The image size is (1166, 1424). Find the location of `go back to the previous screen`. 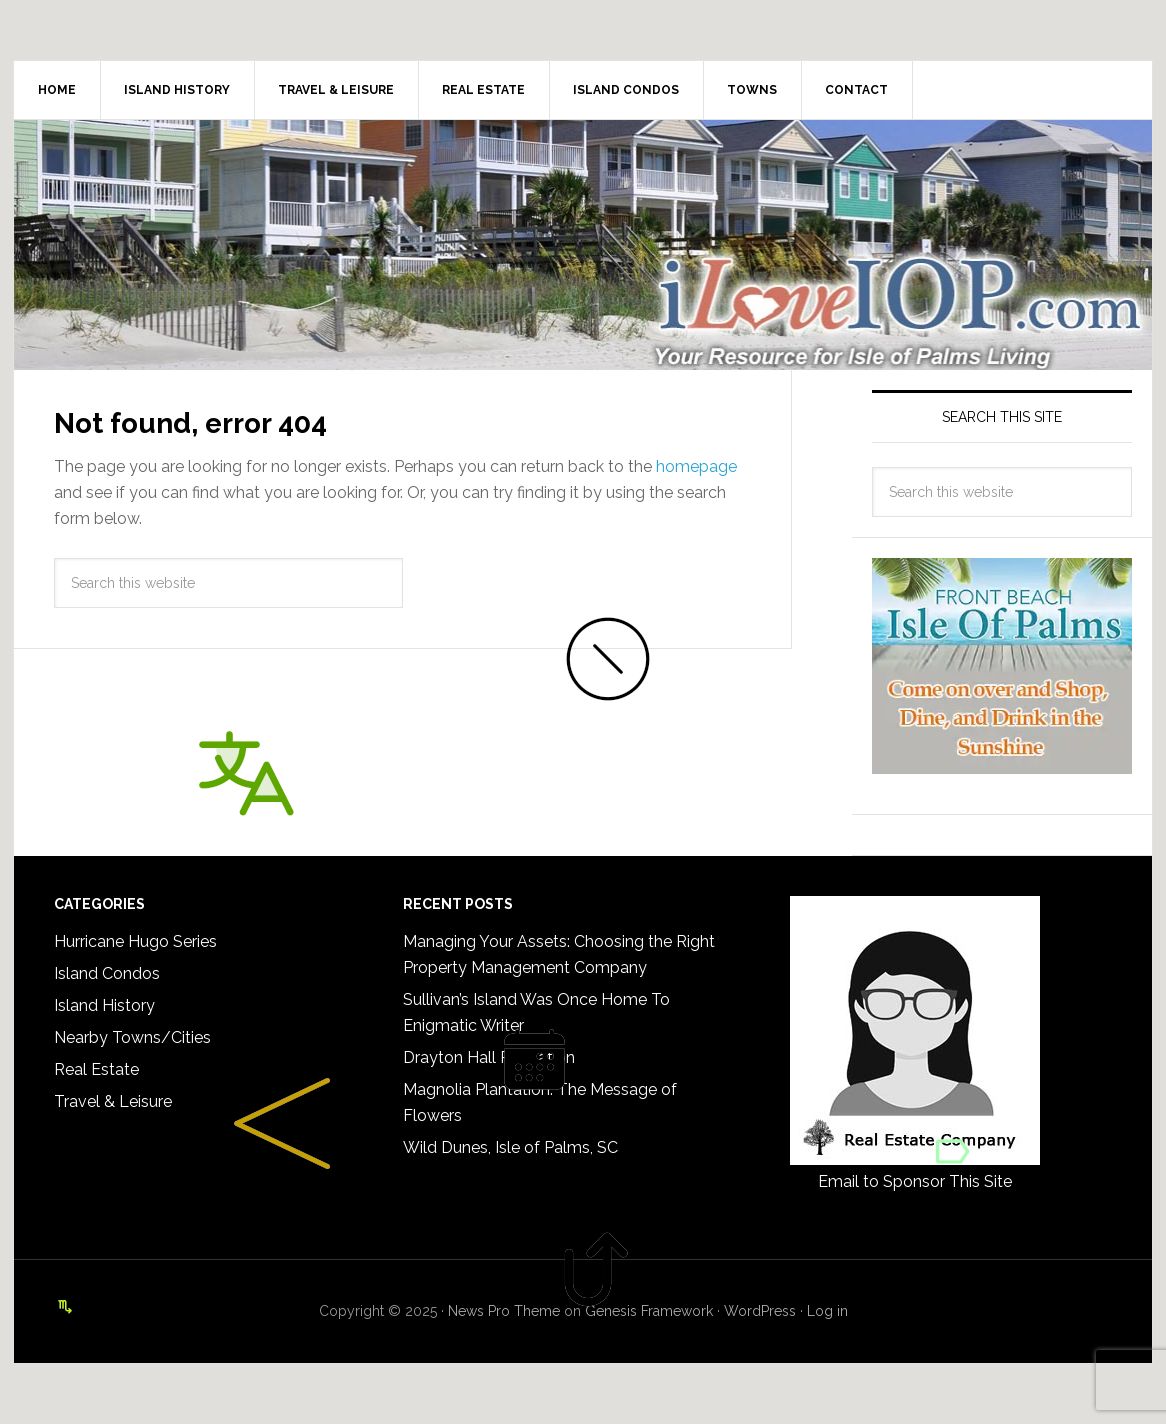

go back to the previous screen is located at coordinates (284, 1123).